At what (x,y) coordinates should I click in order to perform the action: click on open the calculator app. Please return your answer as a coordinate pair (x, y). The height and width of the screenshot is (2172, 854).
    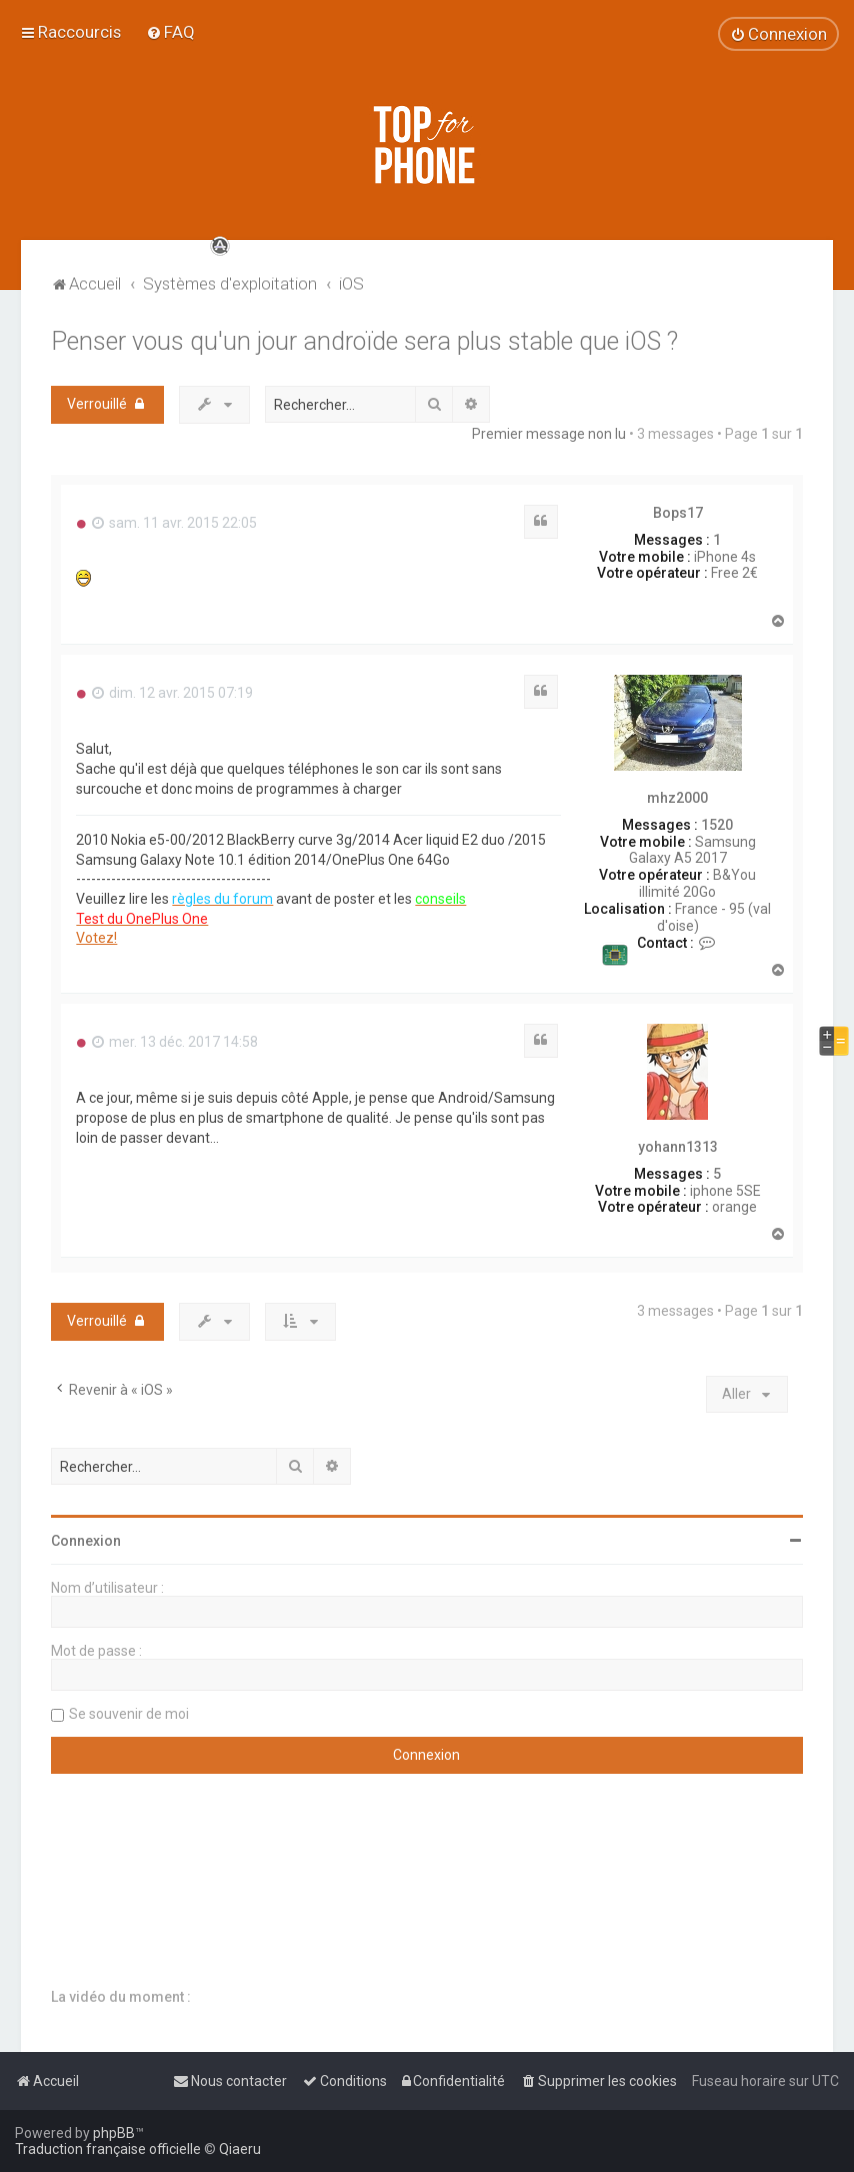
    Looking at the image, I should click on (834, 1041).